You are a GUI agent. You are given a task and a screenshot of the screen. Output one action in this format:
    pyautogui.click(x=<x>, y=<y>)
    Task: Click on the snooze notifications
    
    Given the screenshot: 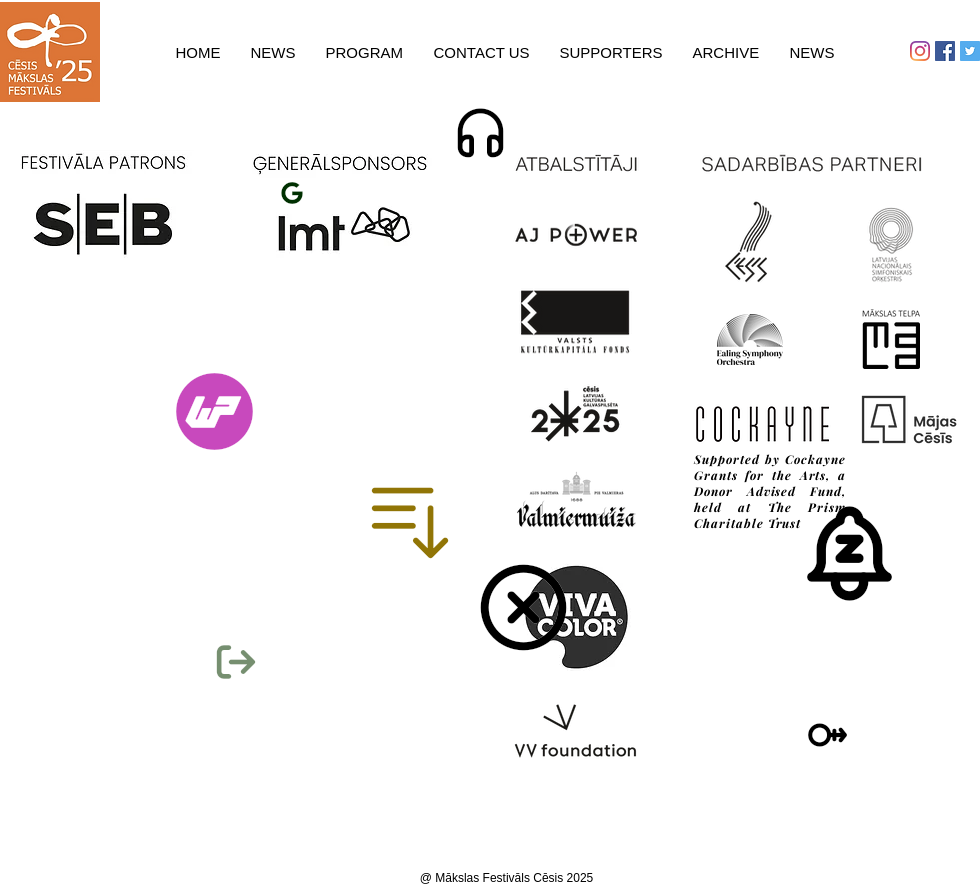 What is the action you would take?
    pyautogui.click(x=849, y=553)
    